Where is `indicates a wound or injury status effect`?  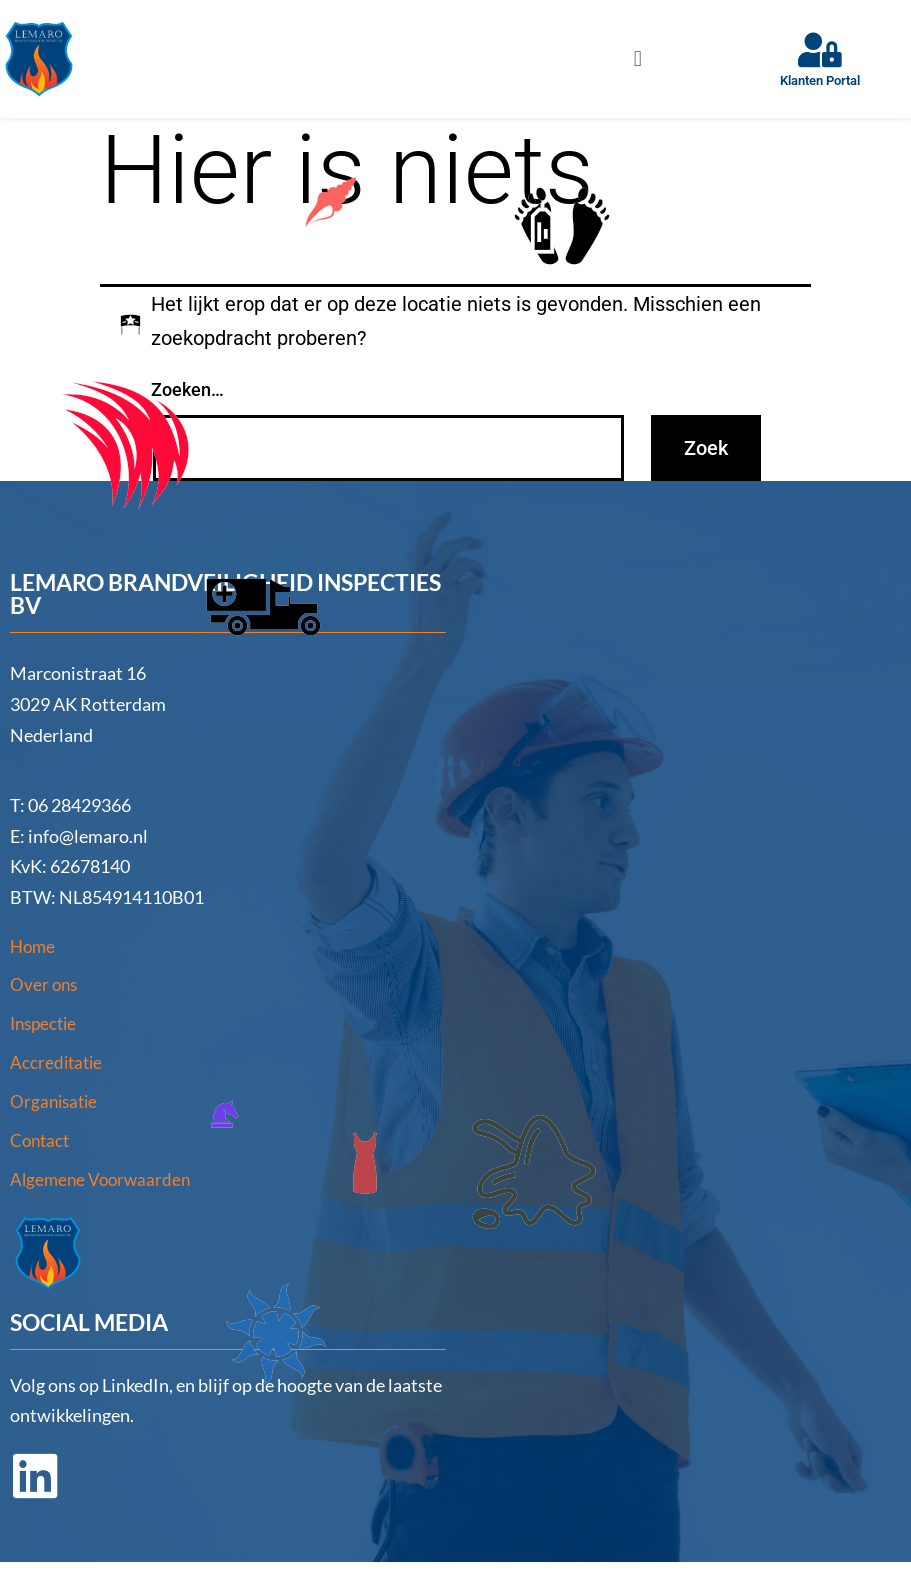
indicates a wound or injury status effect is located at coordinates (126, 444).